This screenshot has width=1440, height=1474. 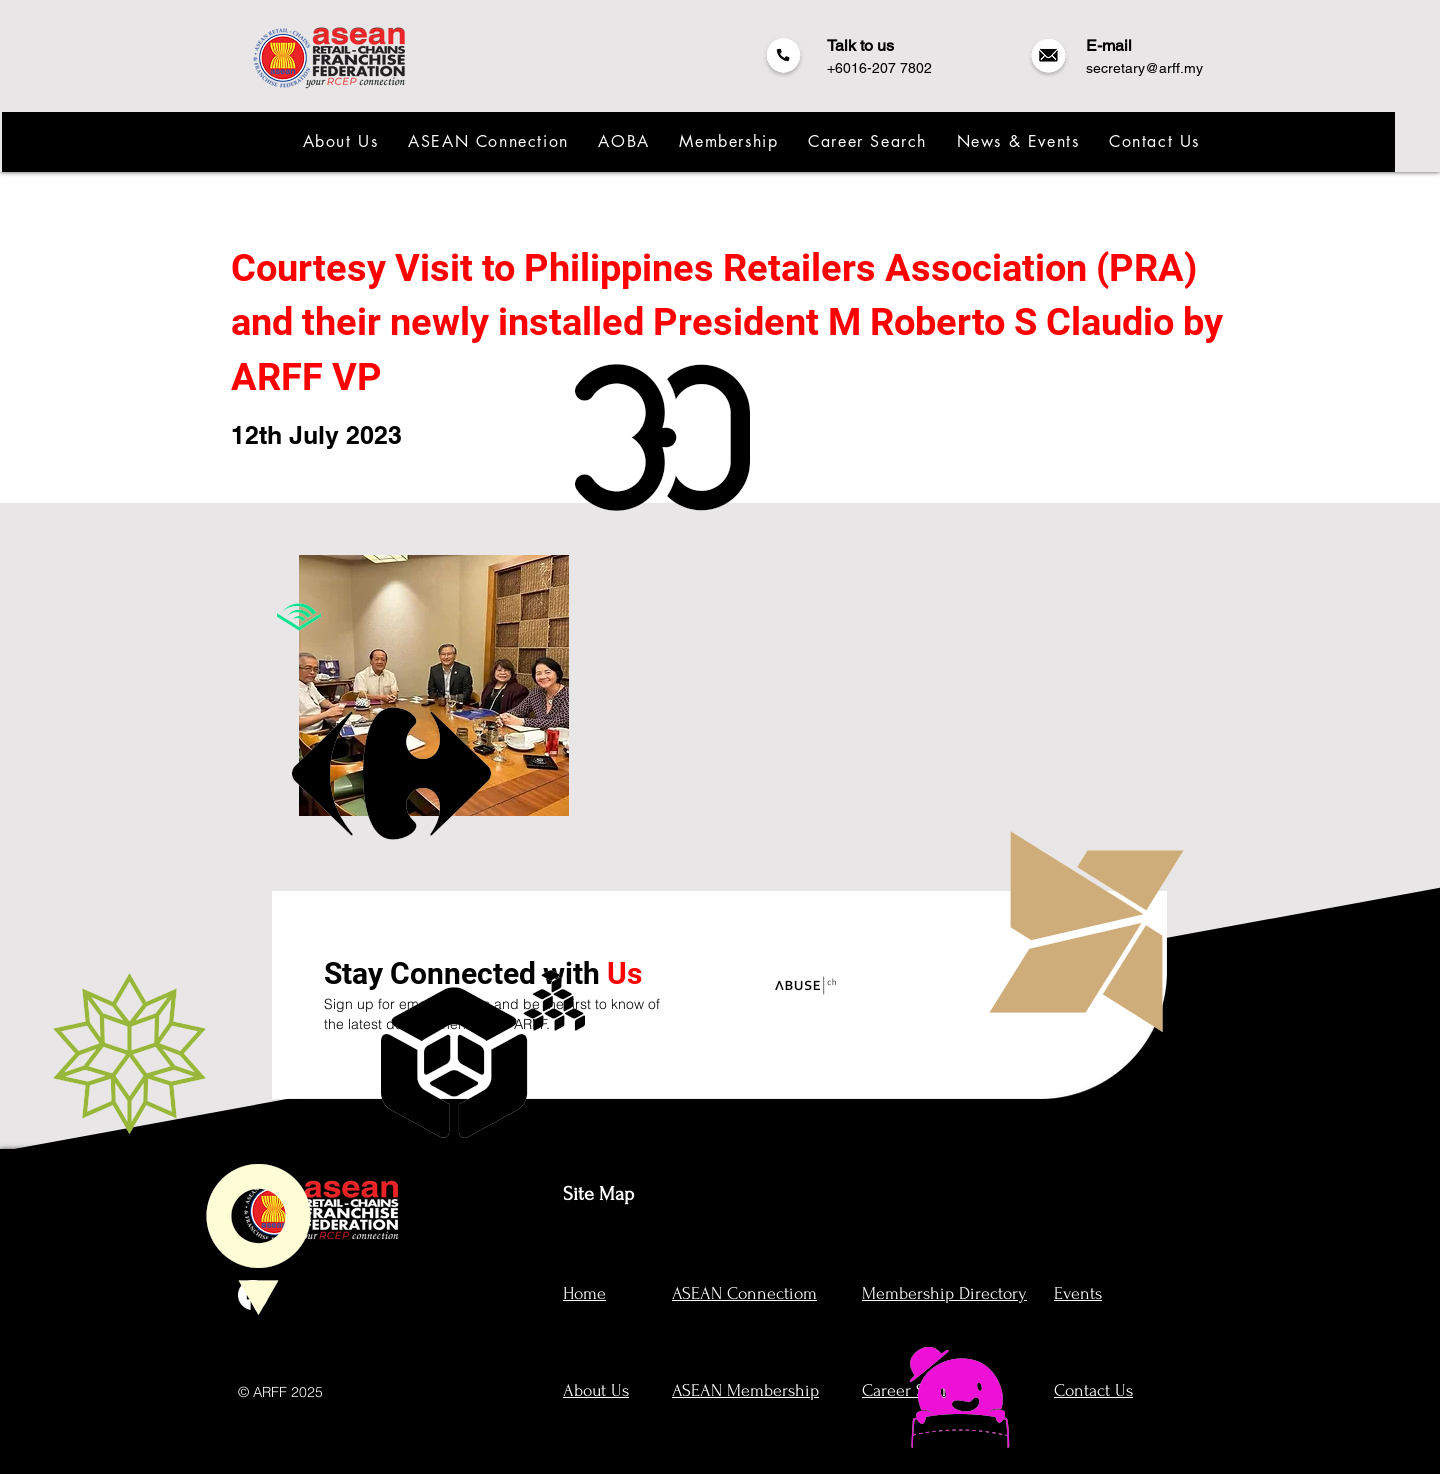 What do you see at coordinates (299, 617) in the screenshot?
I see `open the Audible app` at bounding box center [299, 617].